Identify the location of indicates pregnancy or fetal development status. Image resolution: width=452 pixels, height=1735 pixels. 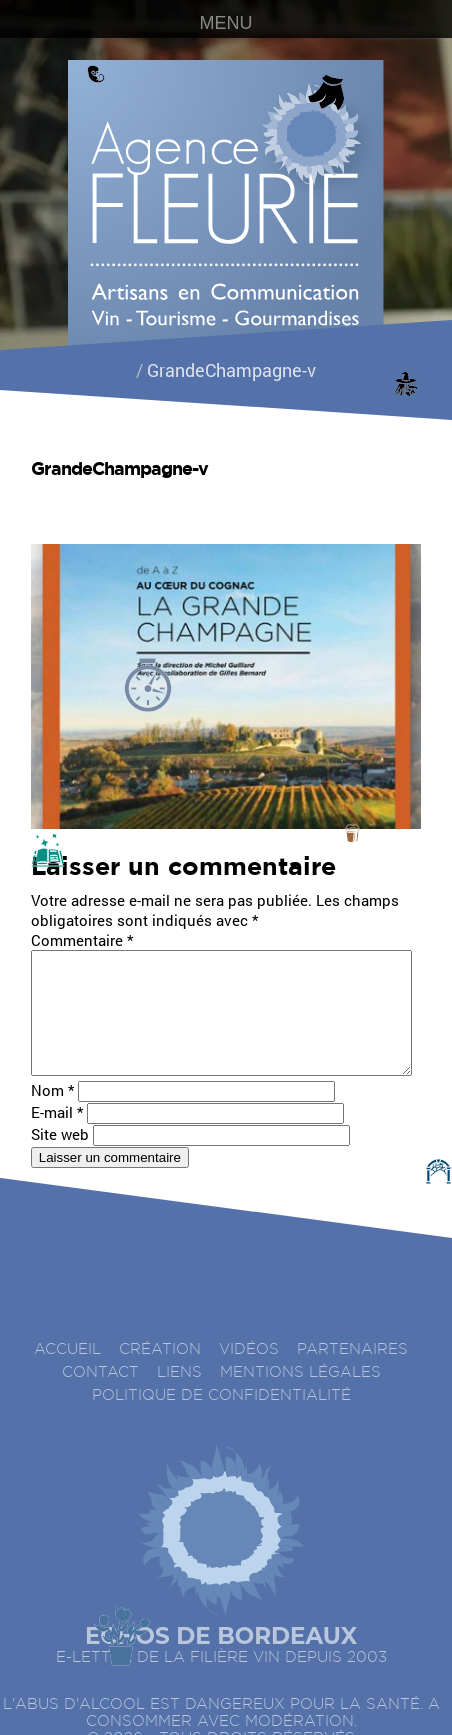
(96, 74).